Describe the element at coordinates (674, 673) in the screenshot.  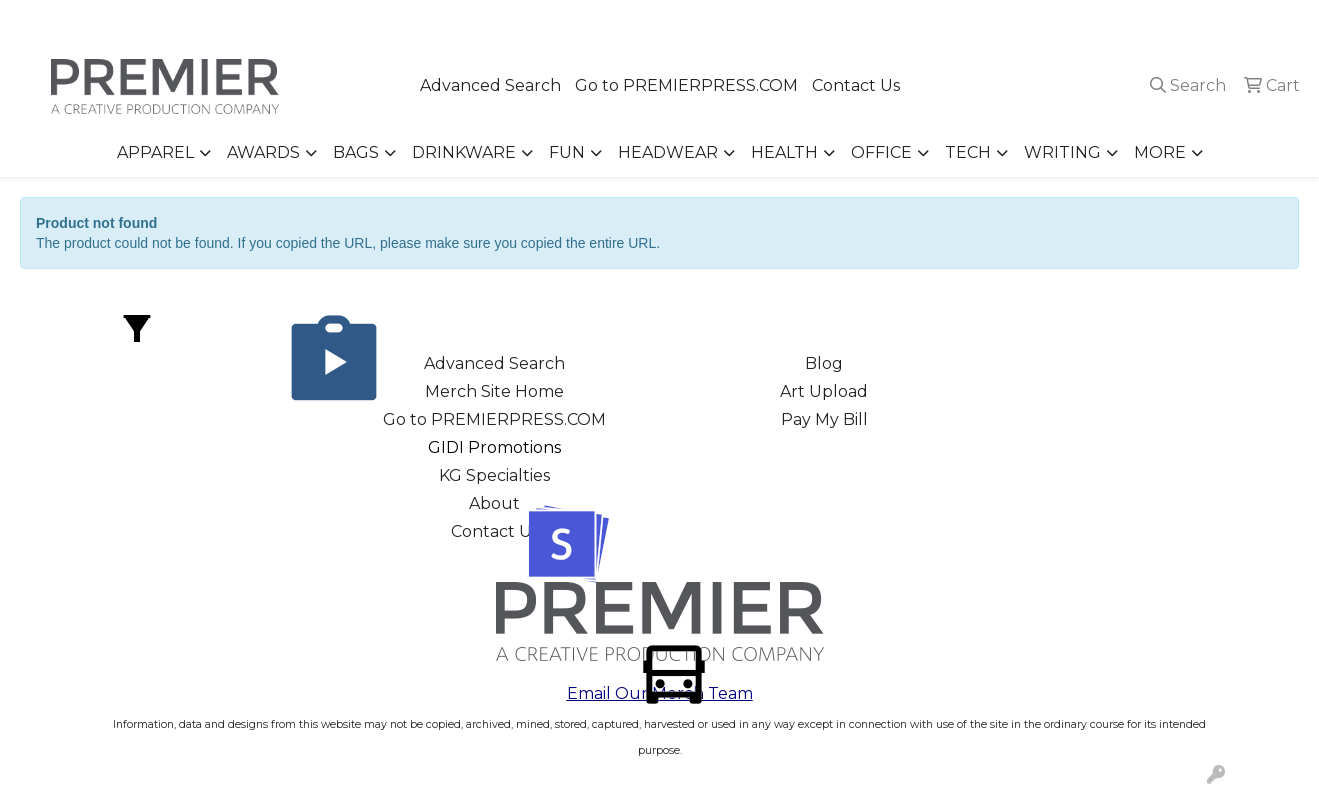
I see `view bus routes or schedules` at that location.